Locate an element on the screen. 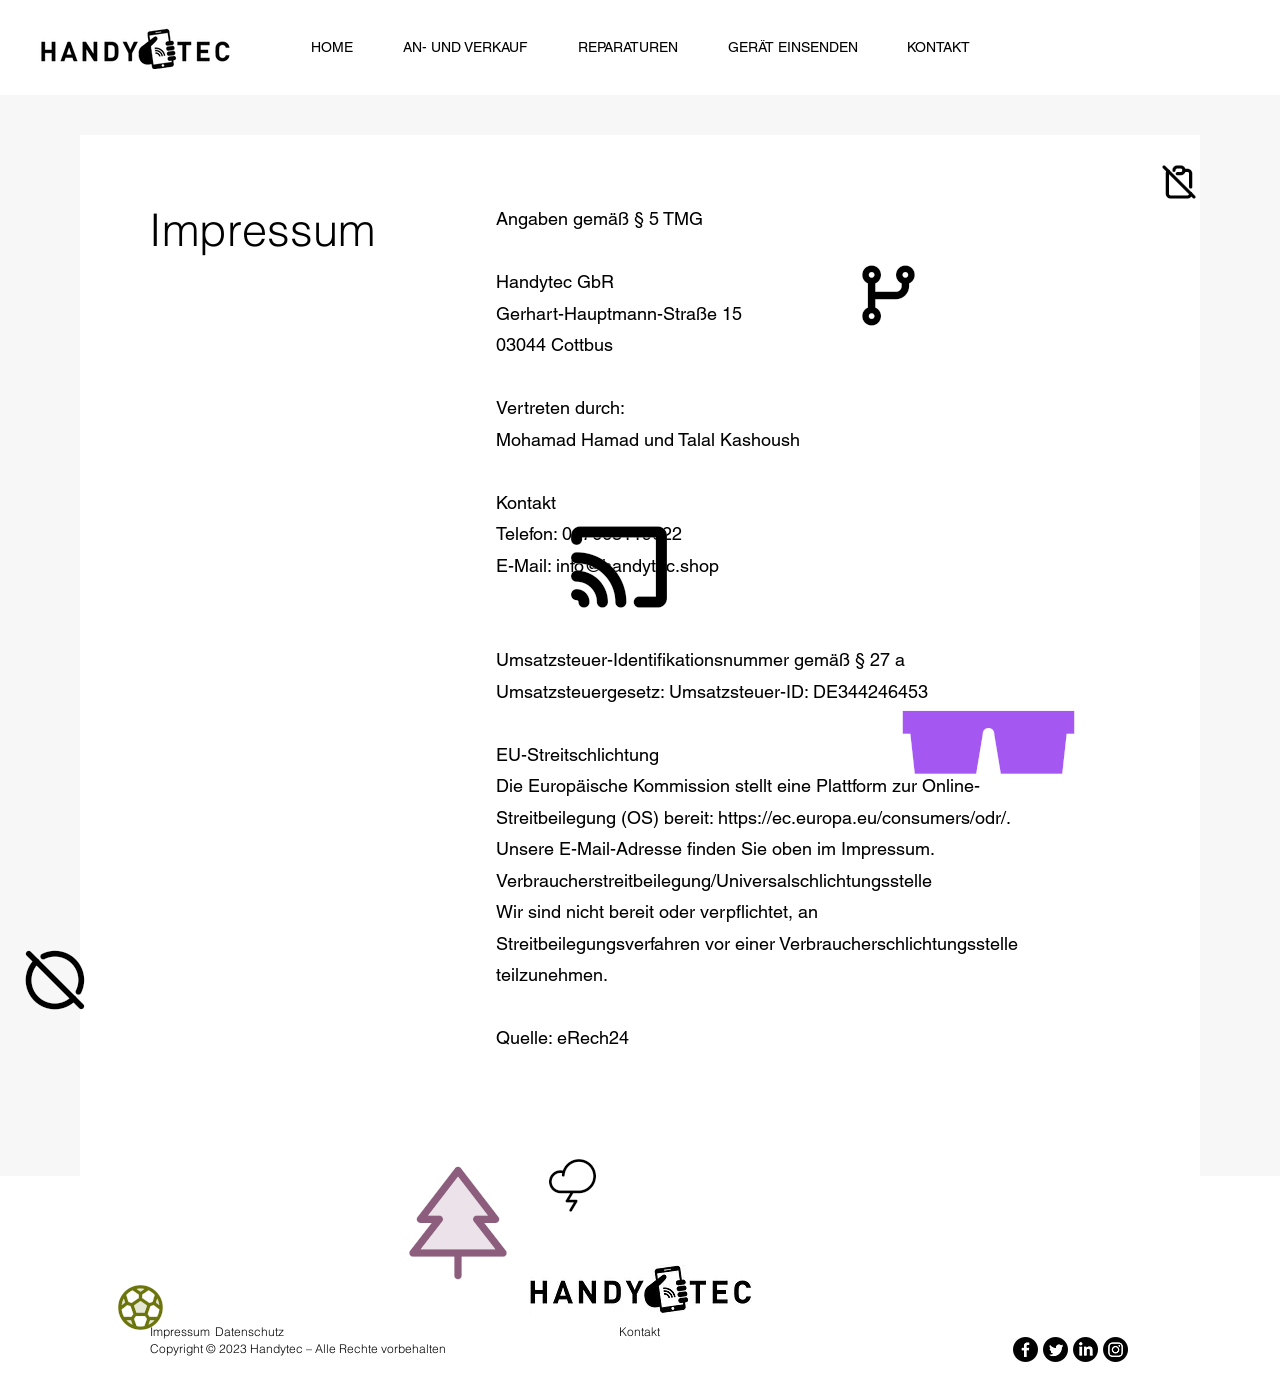  access sports or soccer-related content is located at coordinates (140, 1307).